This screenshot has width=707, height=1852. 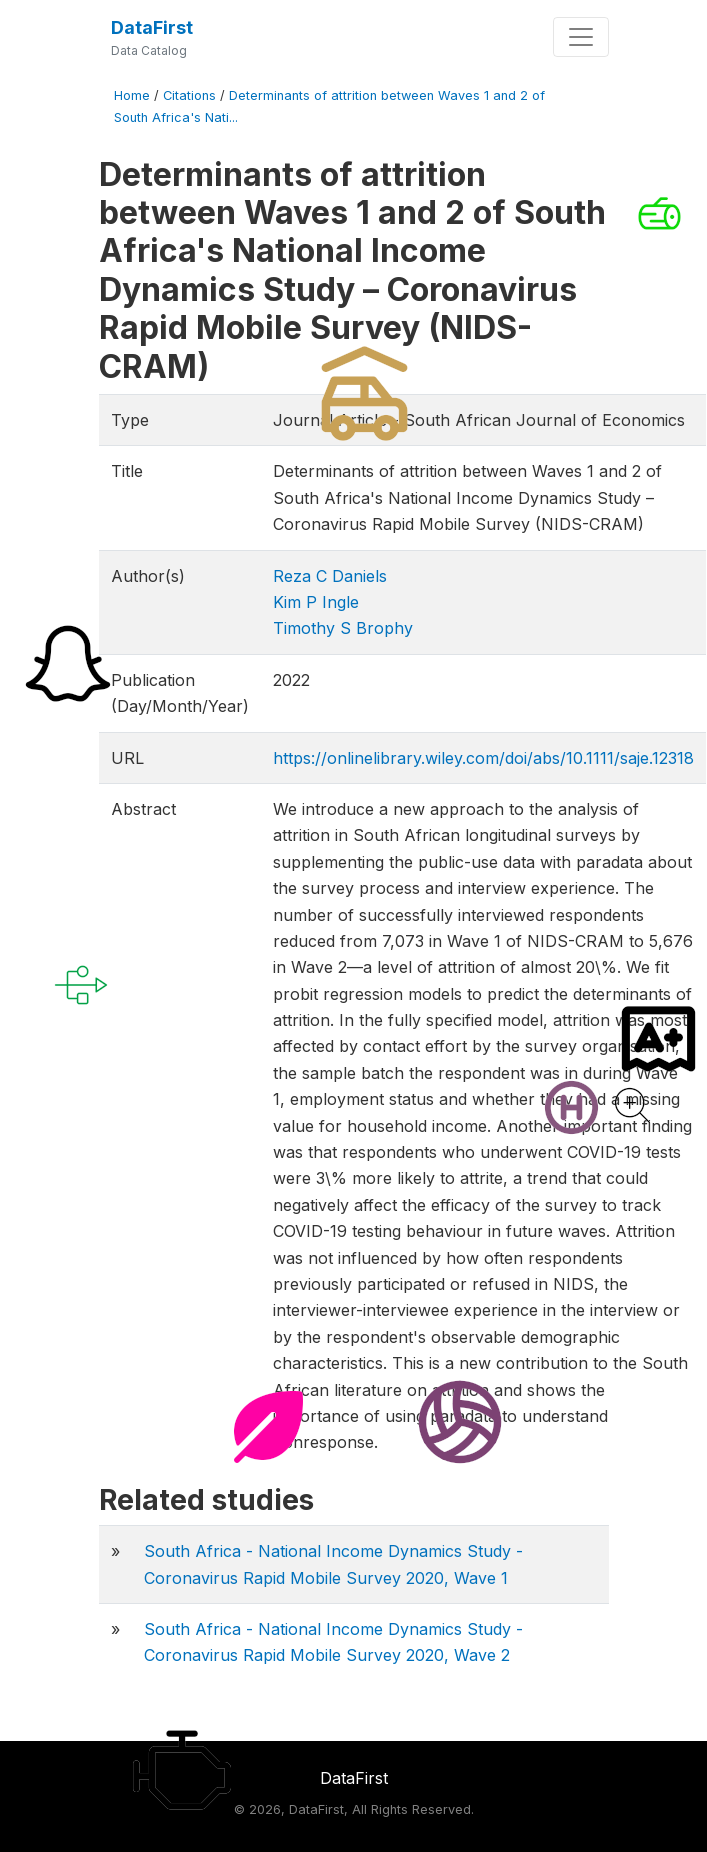 What do you see at coordinates (267, 1427) in the screenshot?
I see `indicates eco-friendly or sustainable option` at bounding box center [267, 1427].